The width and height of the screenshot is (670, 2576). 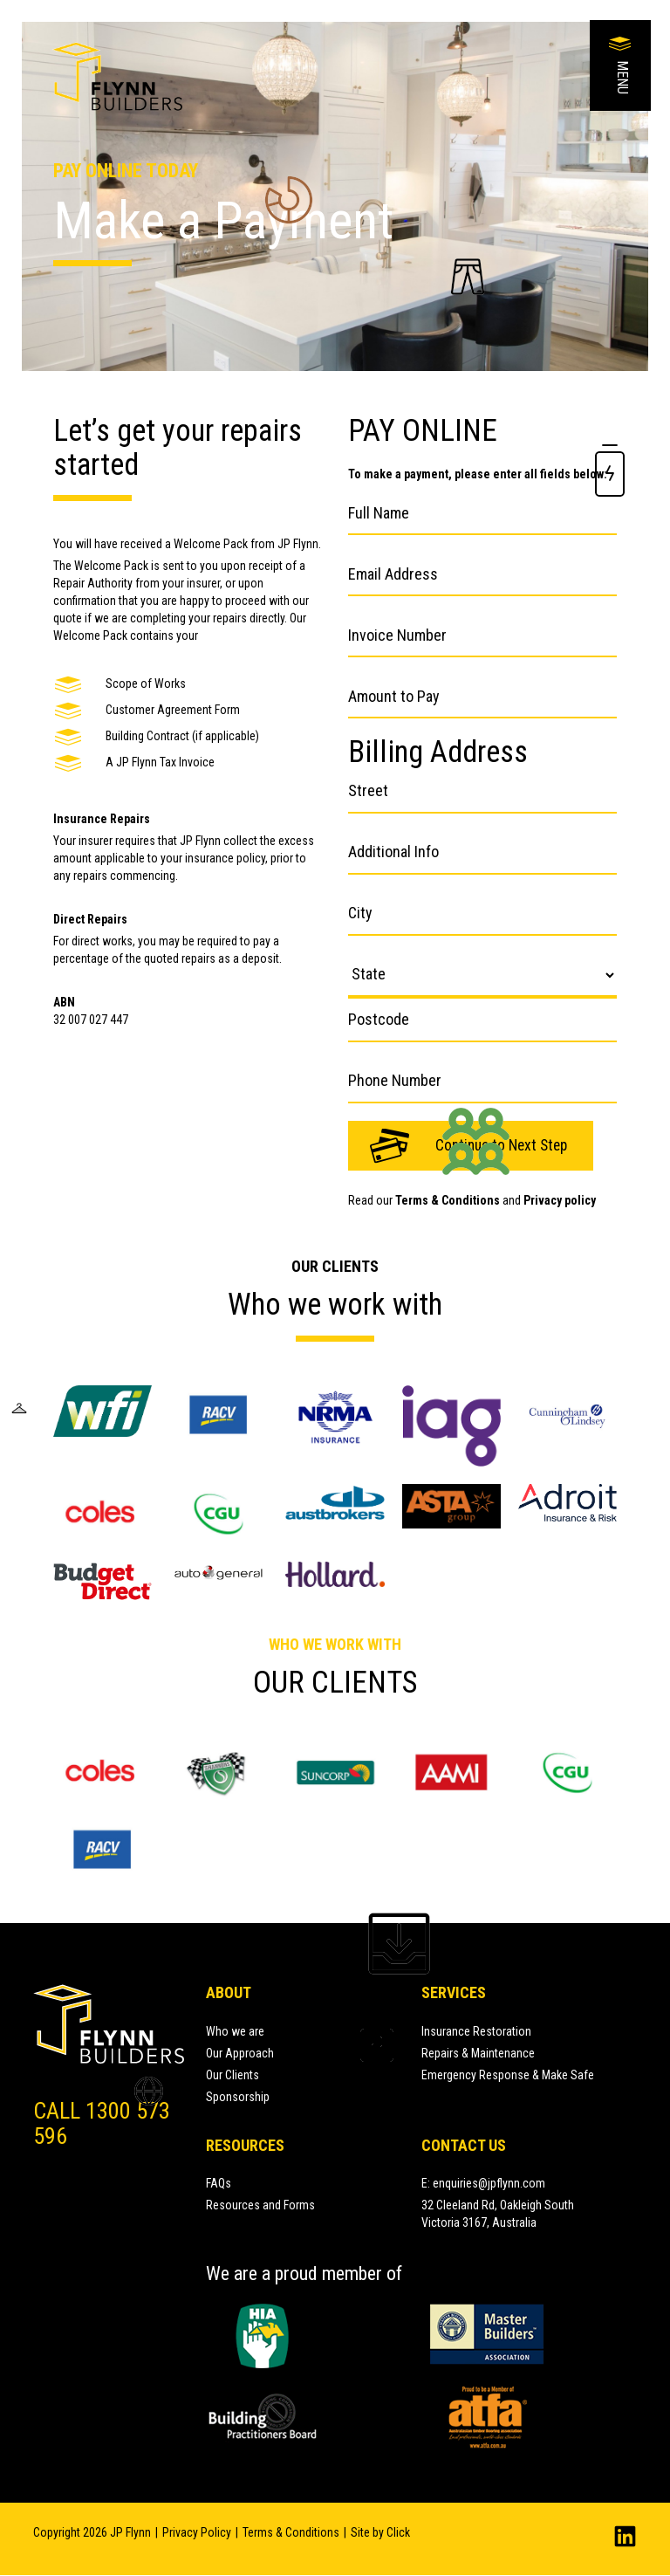 I want to click on download file to inbox or tray, so click(x=399, y=1943).